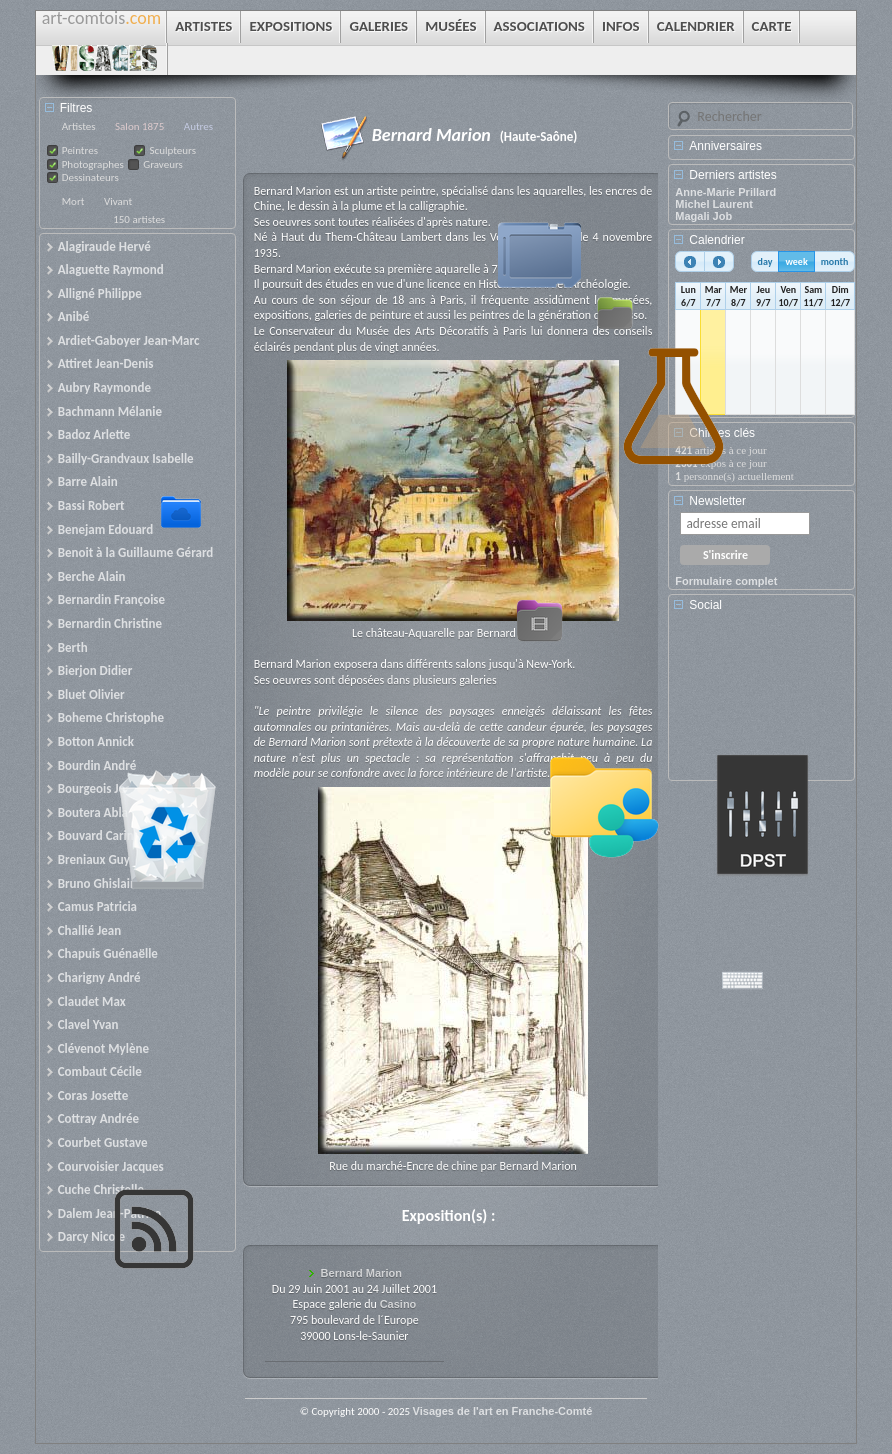  What do you see at coordinates (762, 817) in the screenshot?
I see `open GarageBand audio mixing controls` at bounding box center [762, 817].